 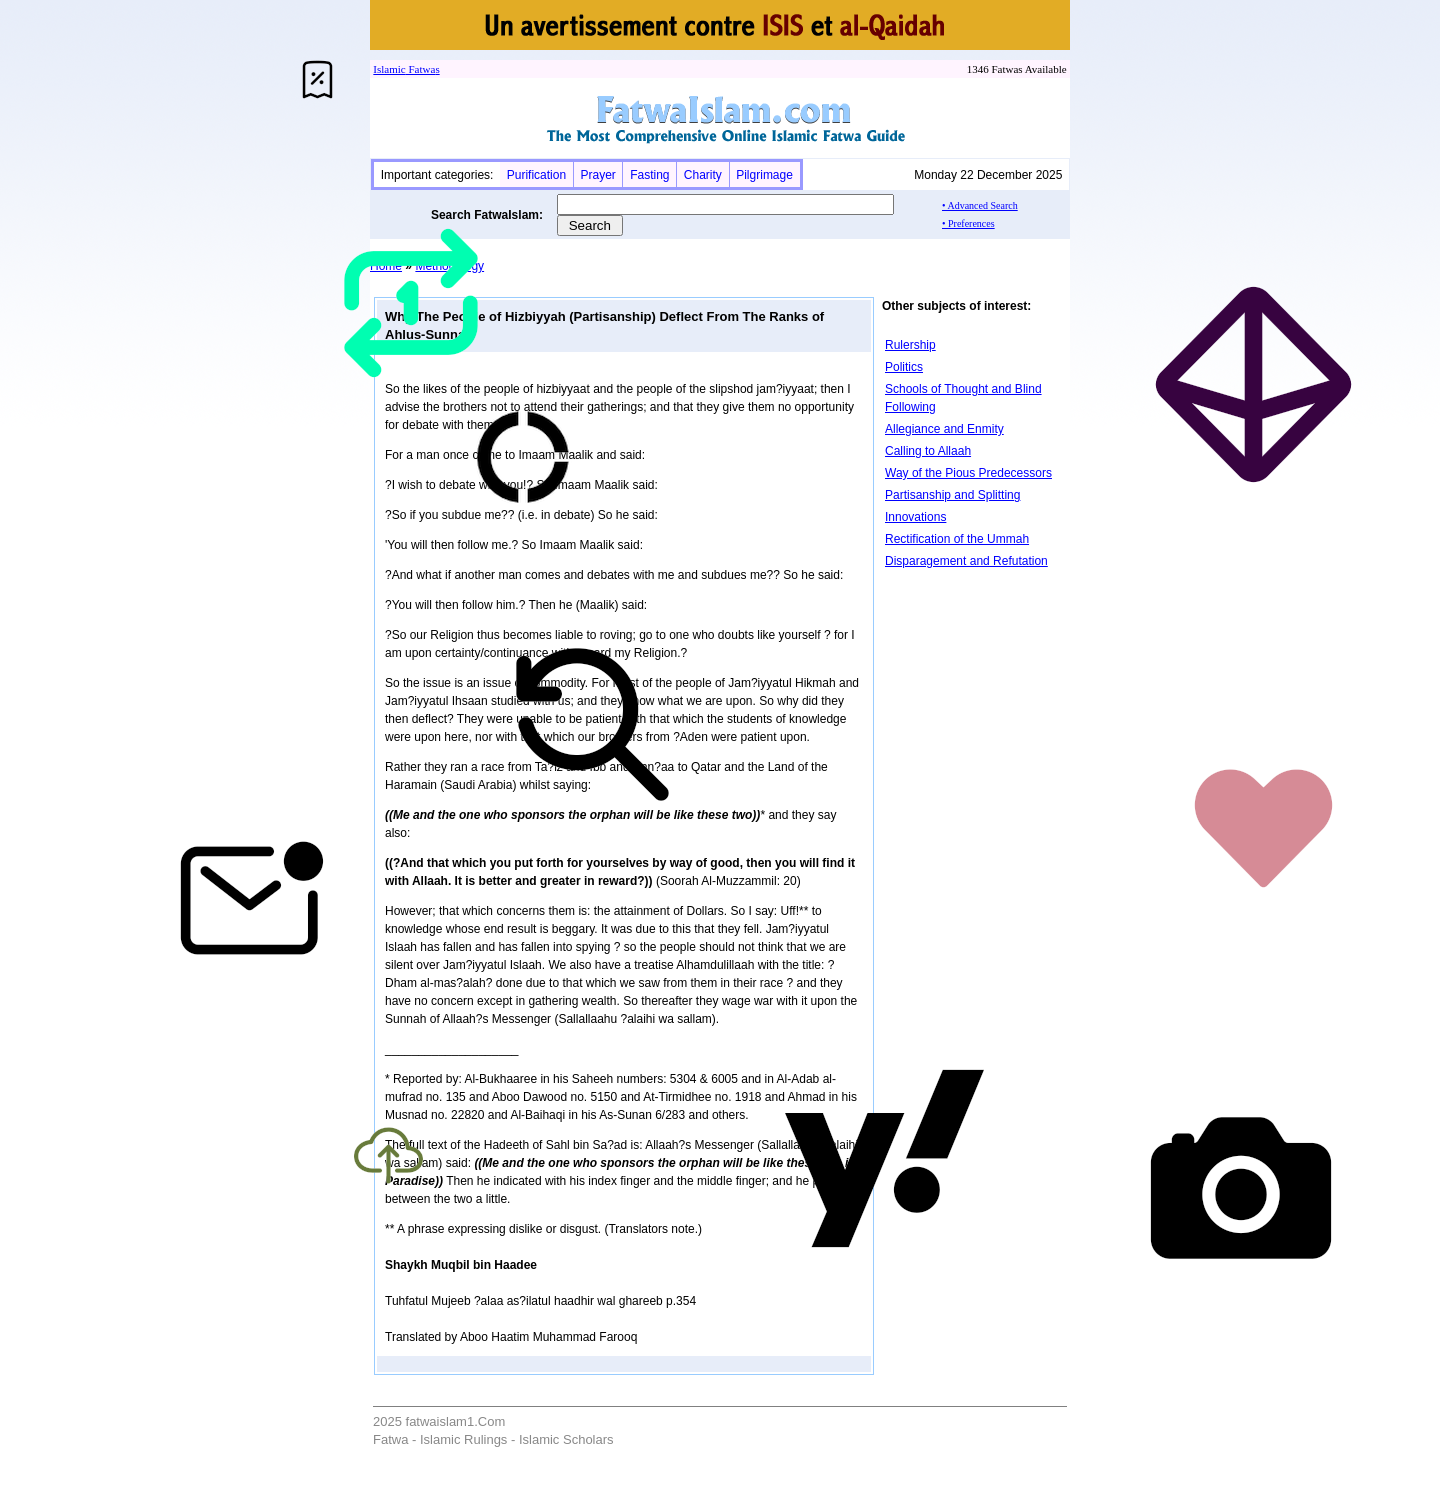 I want to click on reset zoom to default level, so click(x=592, y=724).